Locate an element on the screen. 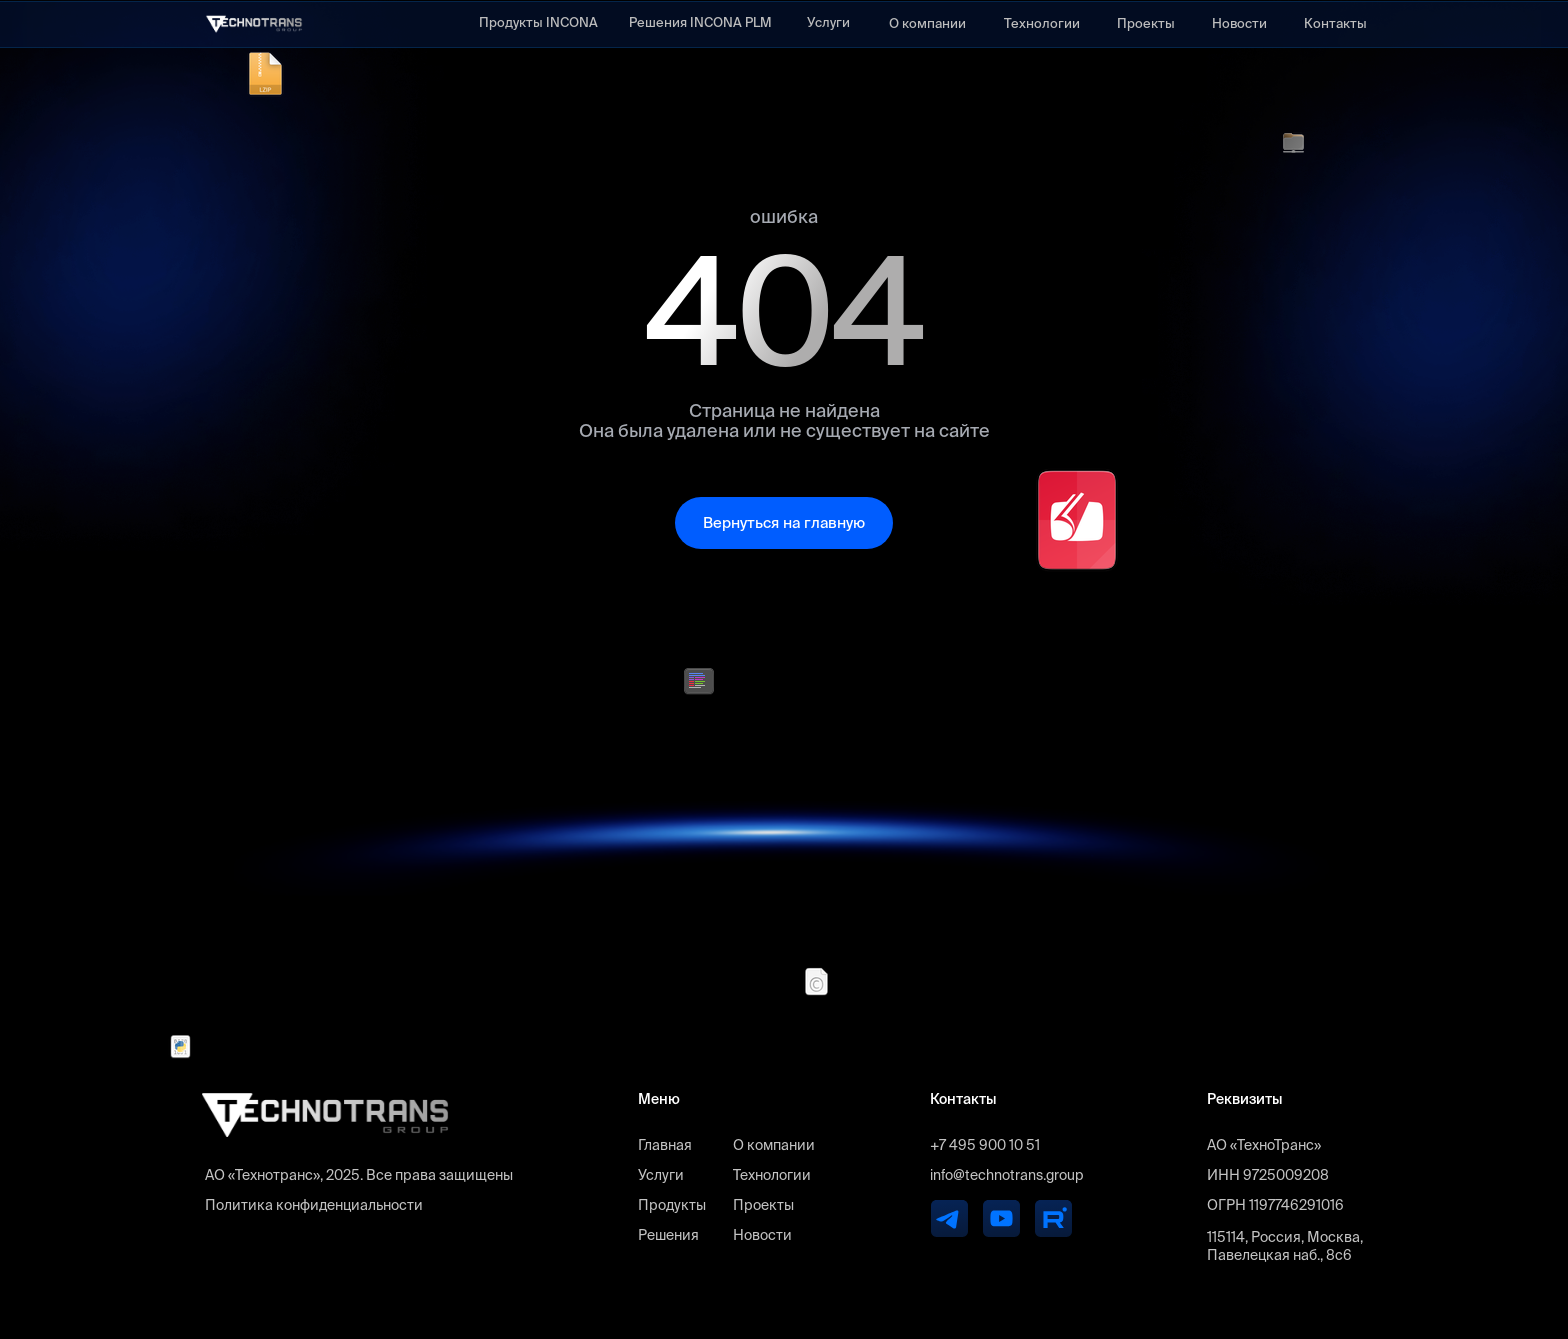 The height and width of the screenshot is (1339, 1568). access files stored on a remote server is located at coordinates (1293, 142).